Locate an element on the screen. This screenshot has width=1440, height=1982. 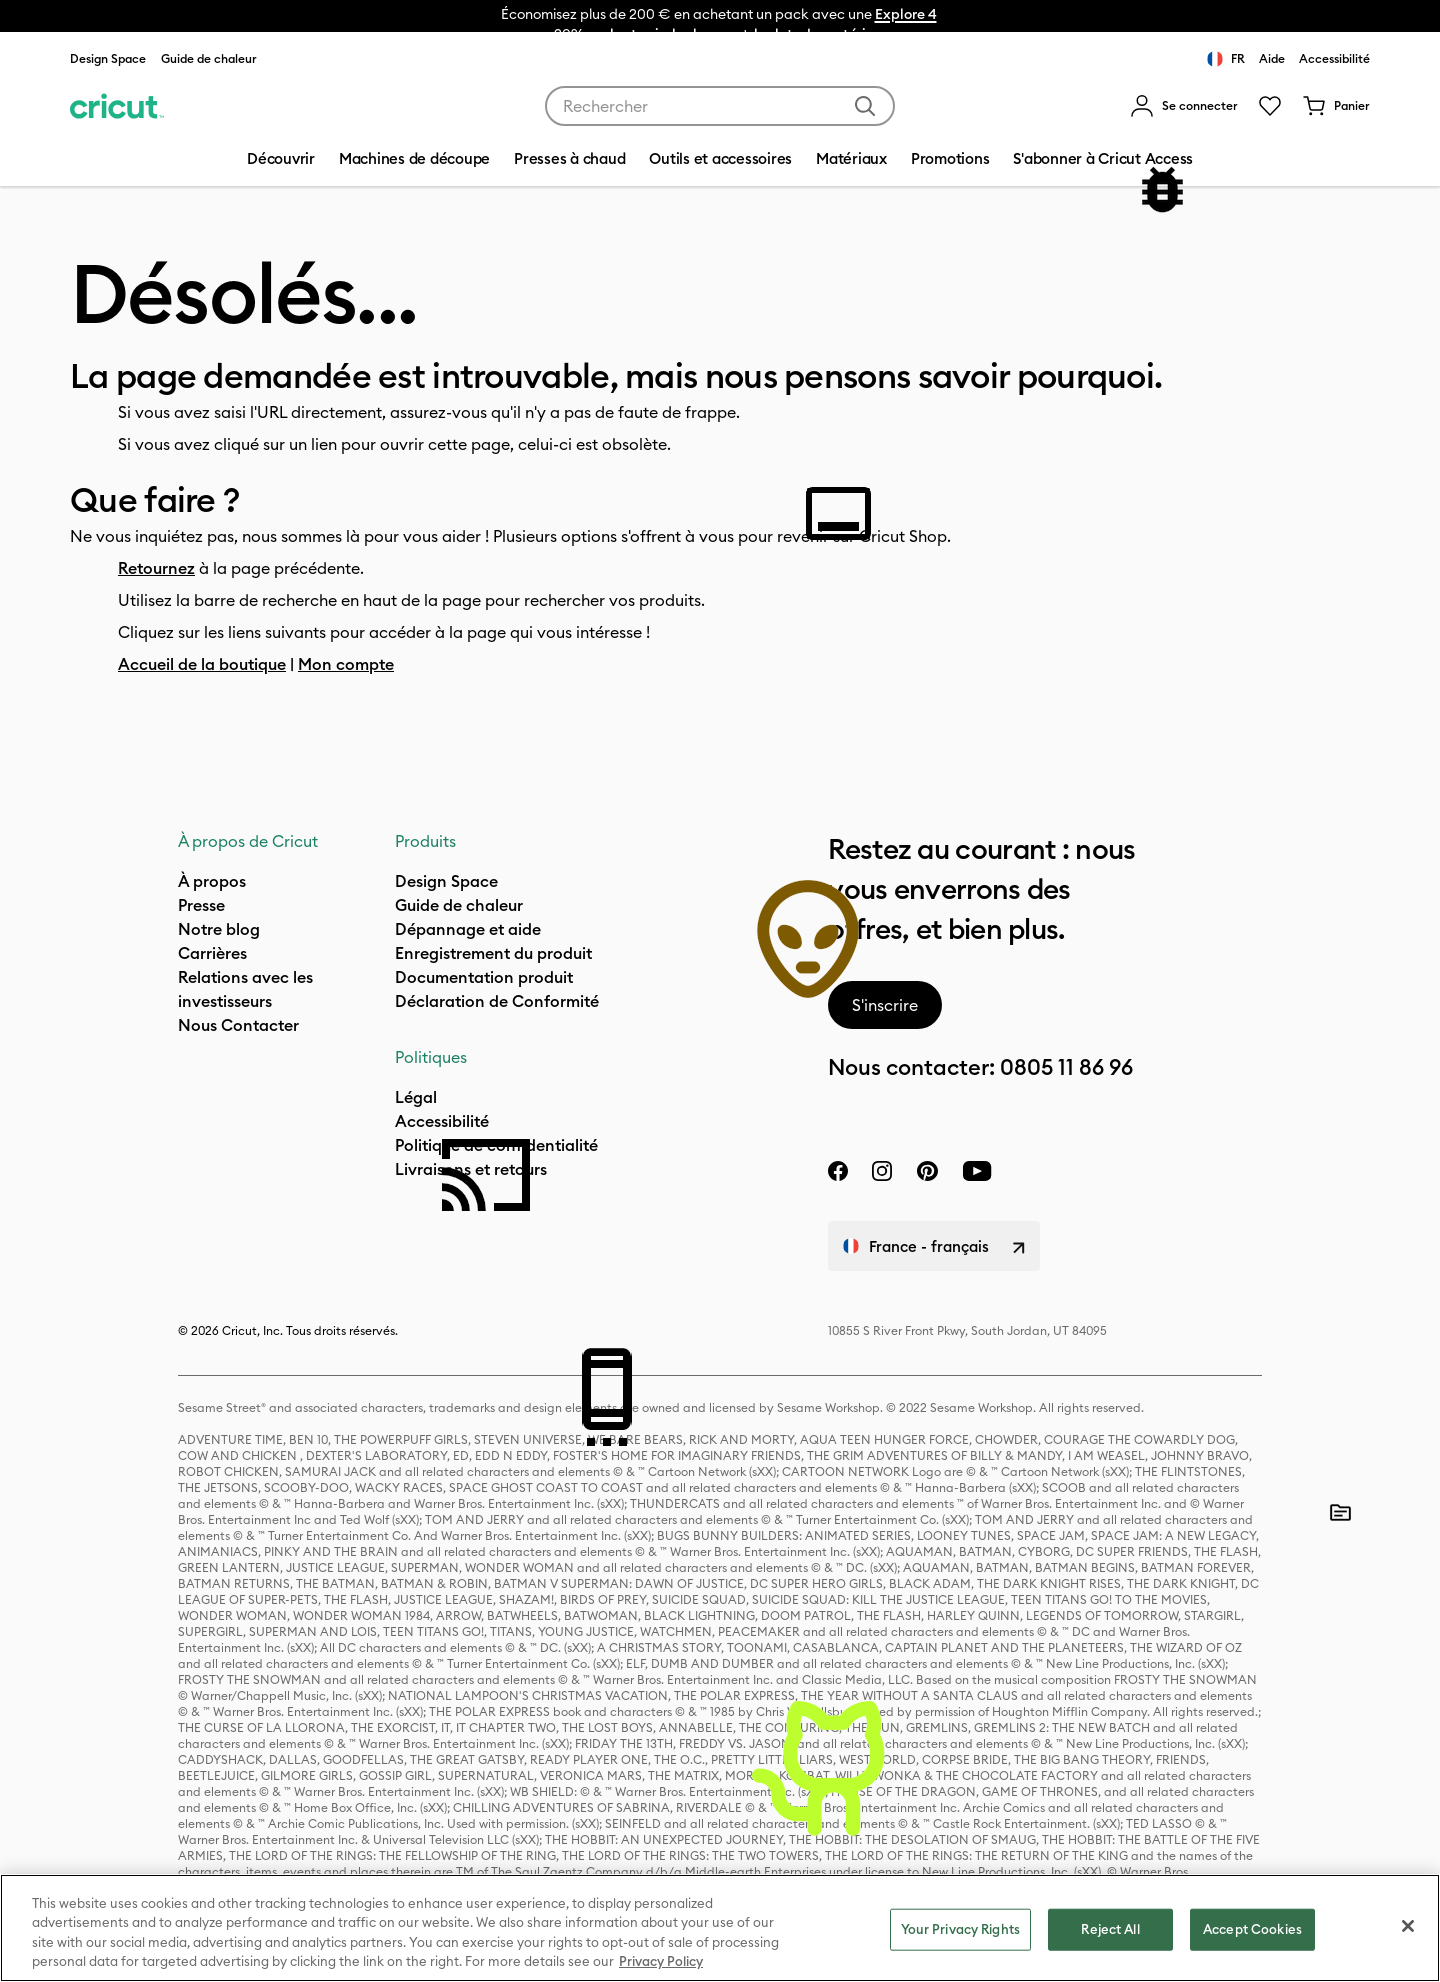
access mobile device settings is located at coordinates (607, 1397).